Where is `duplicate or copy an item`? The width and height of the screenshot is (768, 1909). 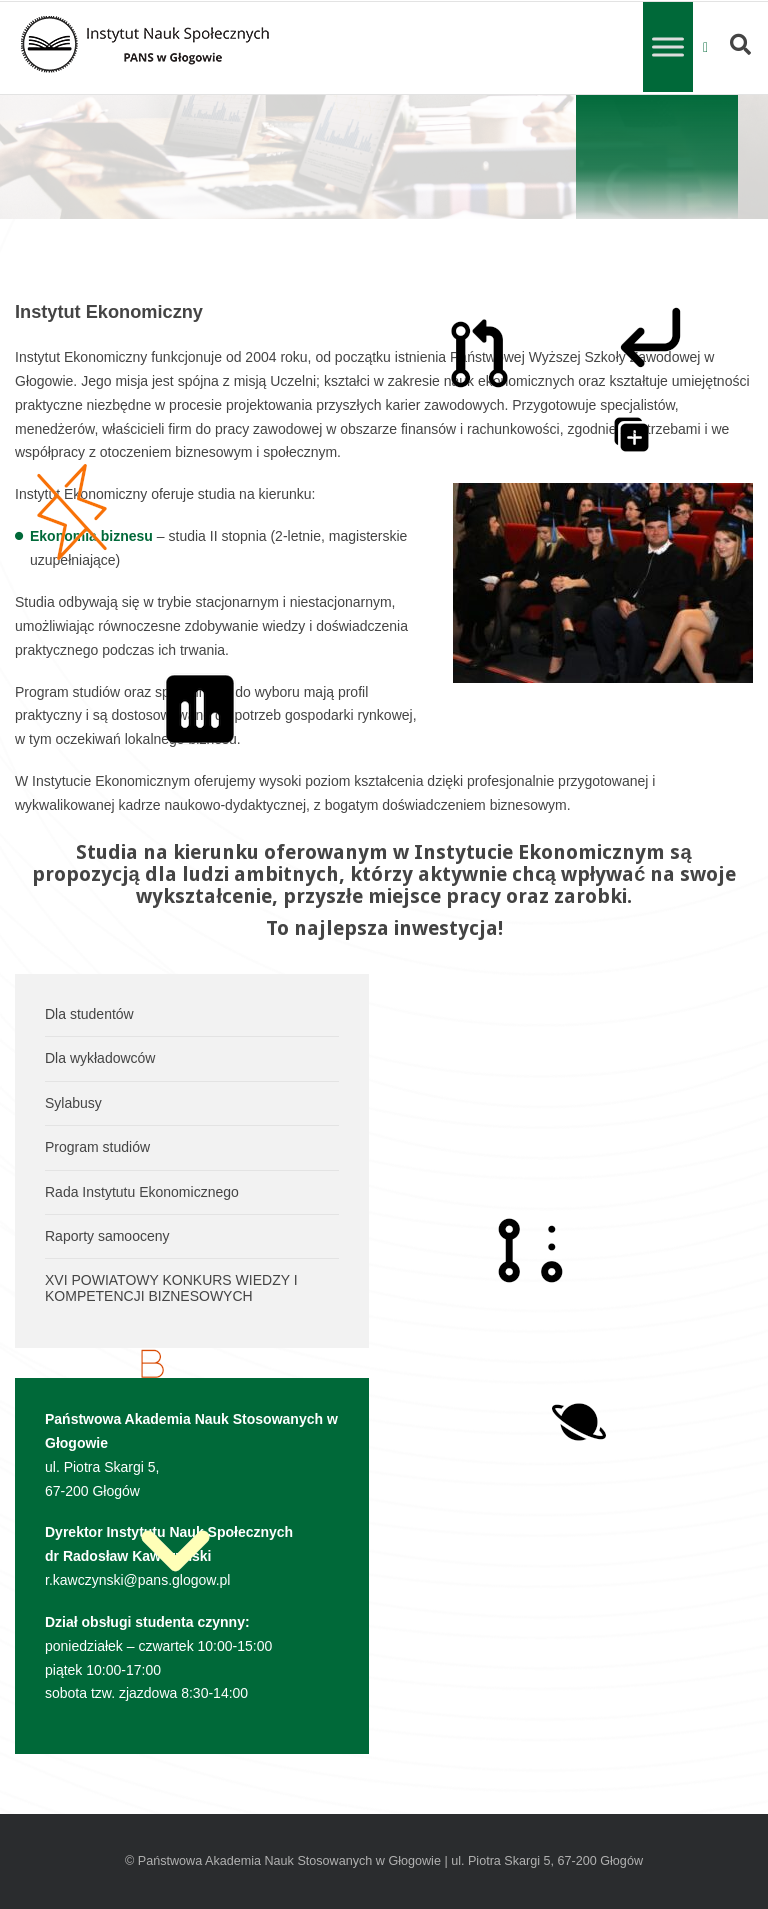 duplicate or copy an item is located at coordinates (631, 434).